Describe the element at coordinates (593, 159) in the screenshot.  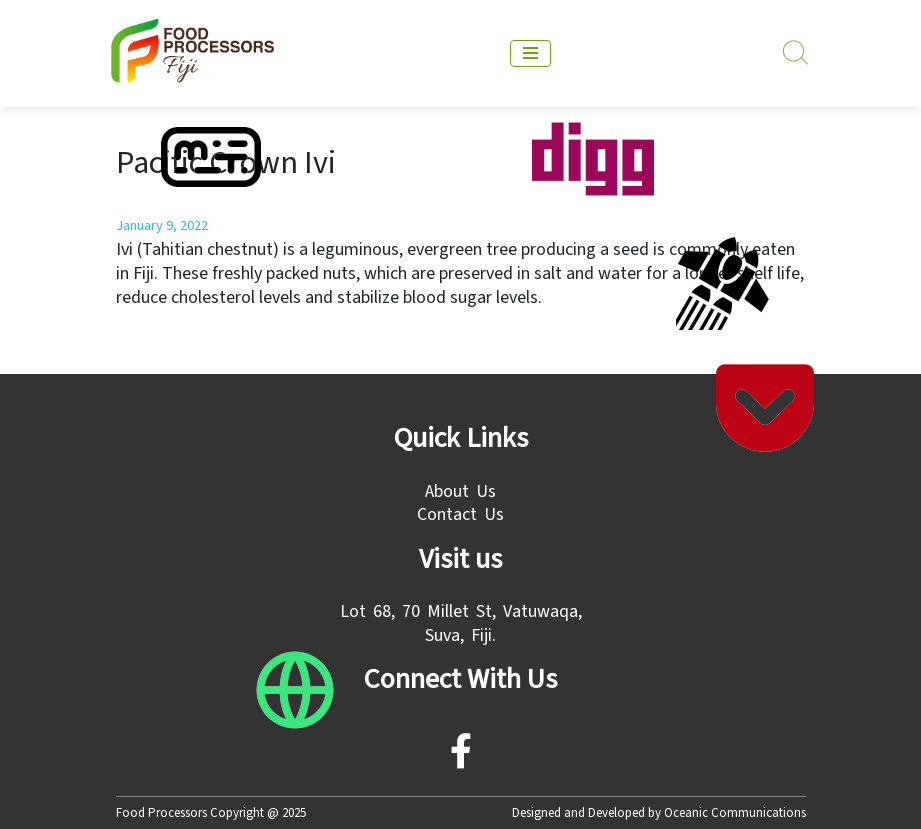
I see `digg social news website logo` at that location.